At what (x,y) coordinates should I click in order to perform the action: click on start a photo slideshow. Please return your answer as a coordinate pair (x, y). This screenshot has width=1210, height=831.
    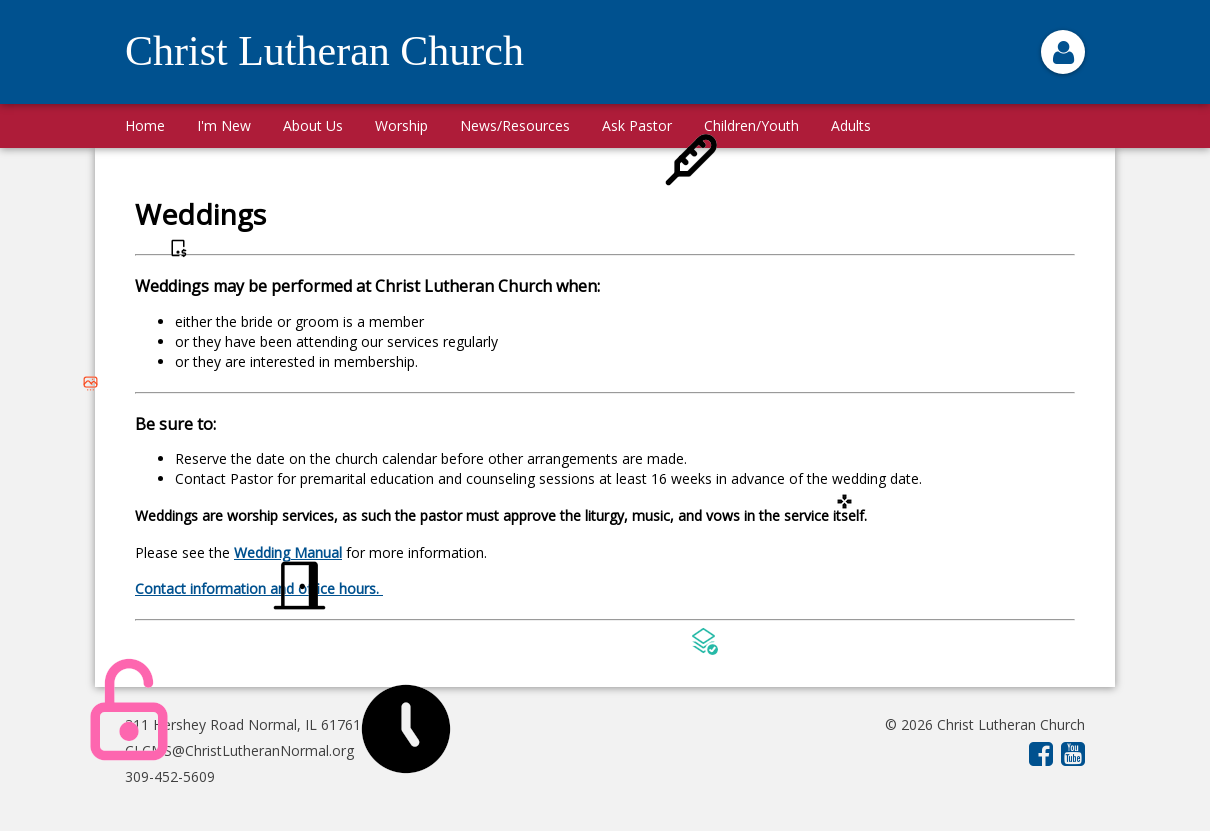
    Looking at the image, I should click on (90, 383).